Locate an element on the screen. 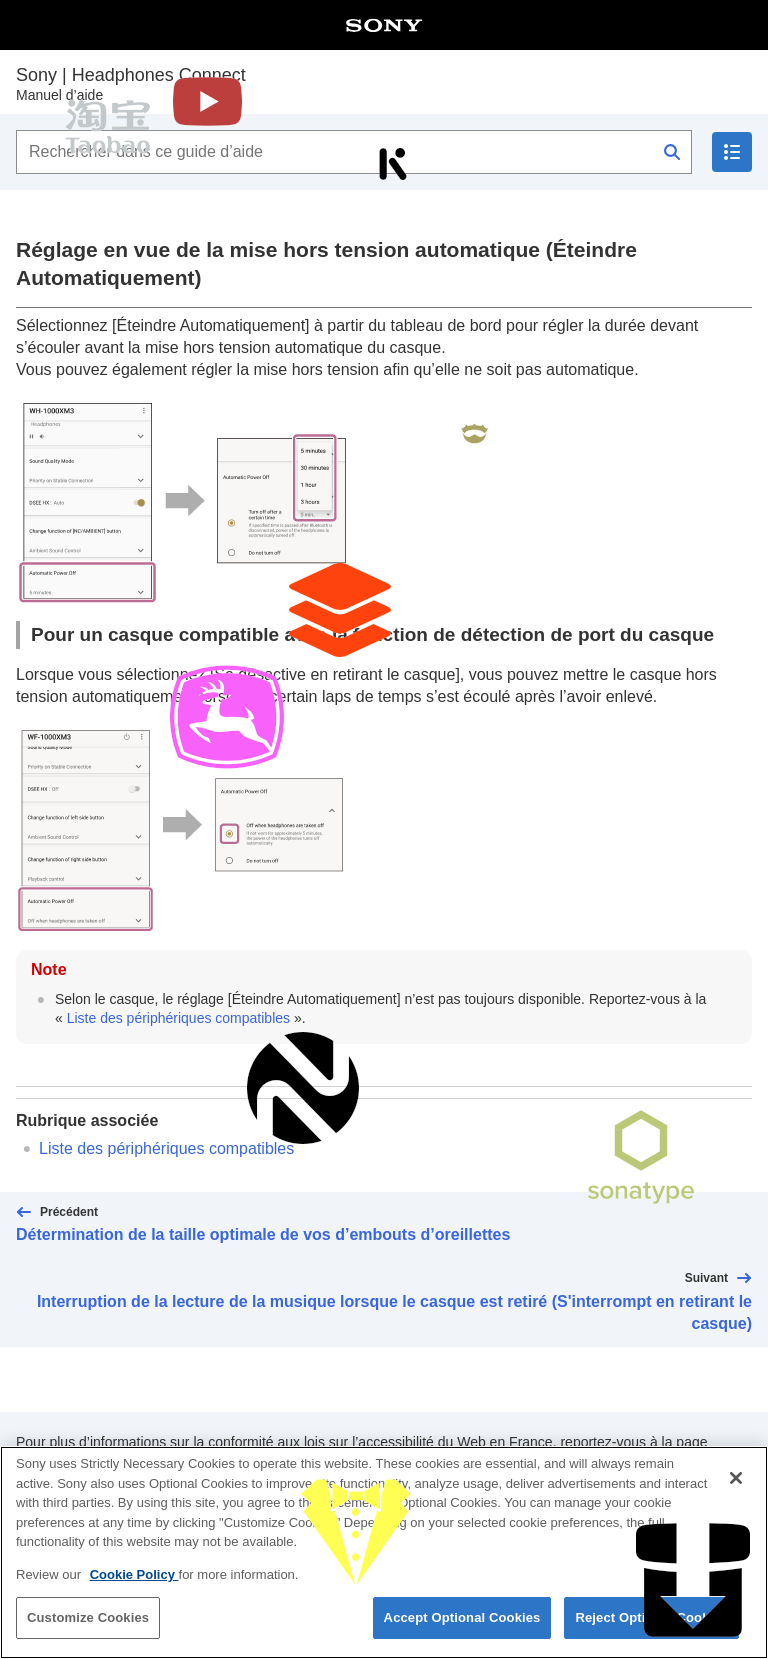  novu notification infrastructure logo is located at coordinates (303, 1088).